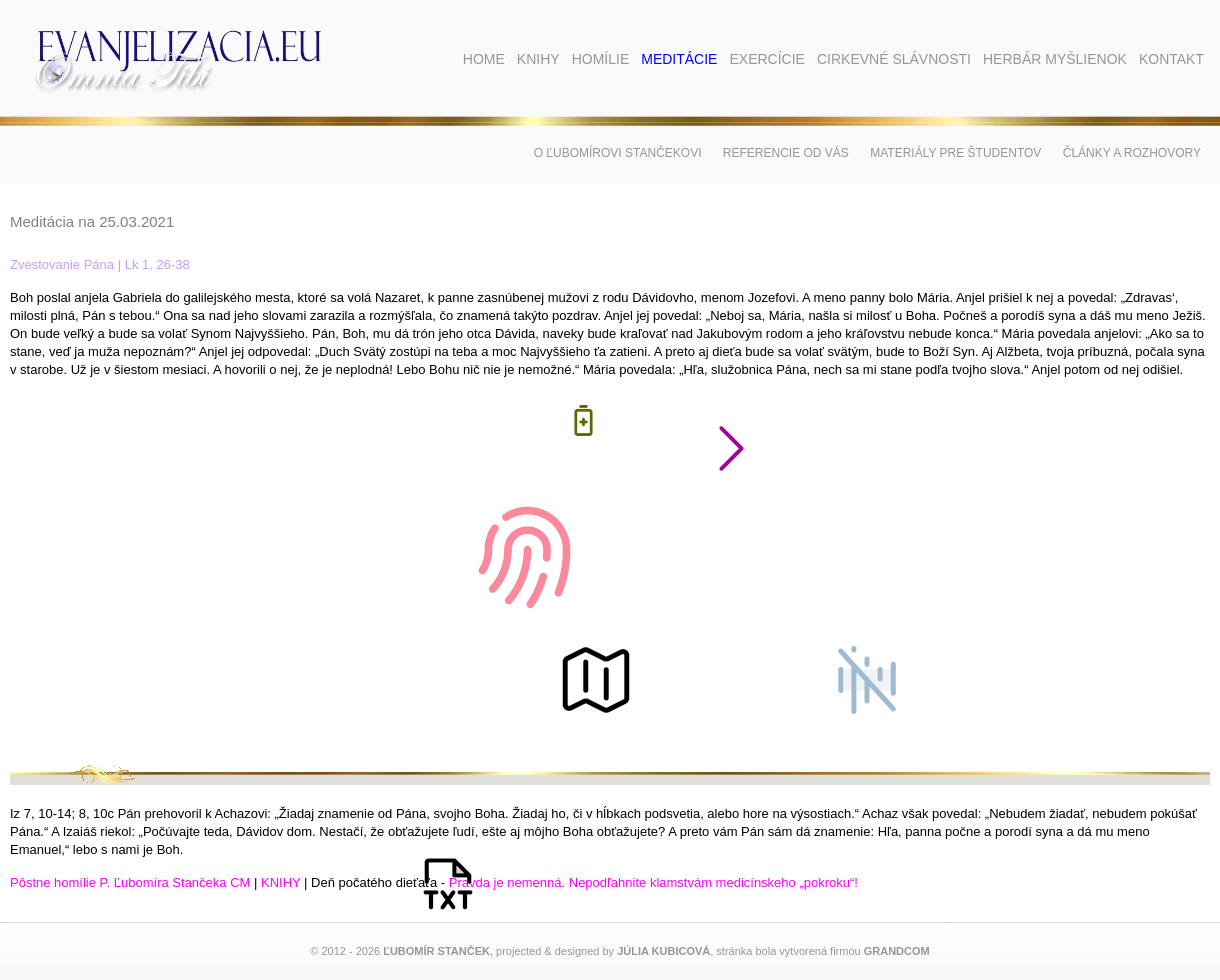  I want to click on navigate to the next item or page, so click(731, 448).